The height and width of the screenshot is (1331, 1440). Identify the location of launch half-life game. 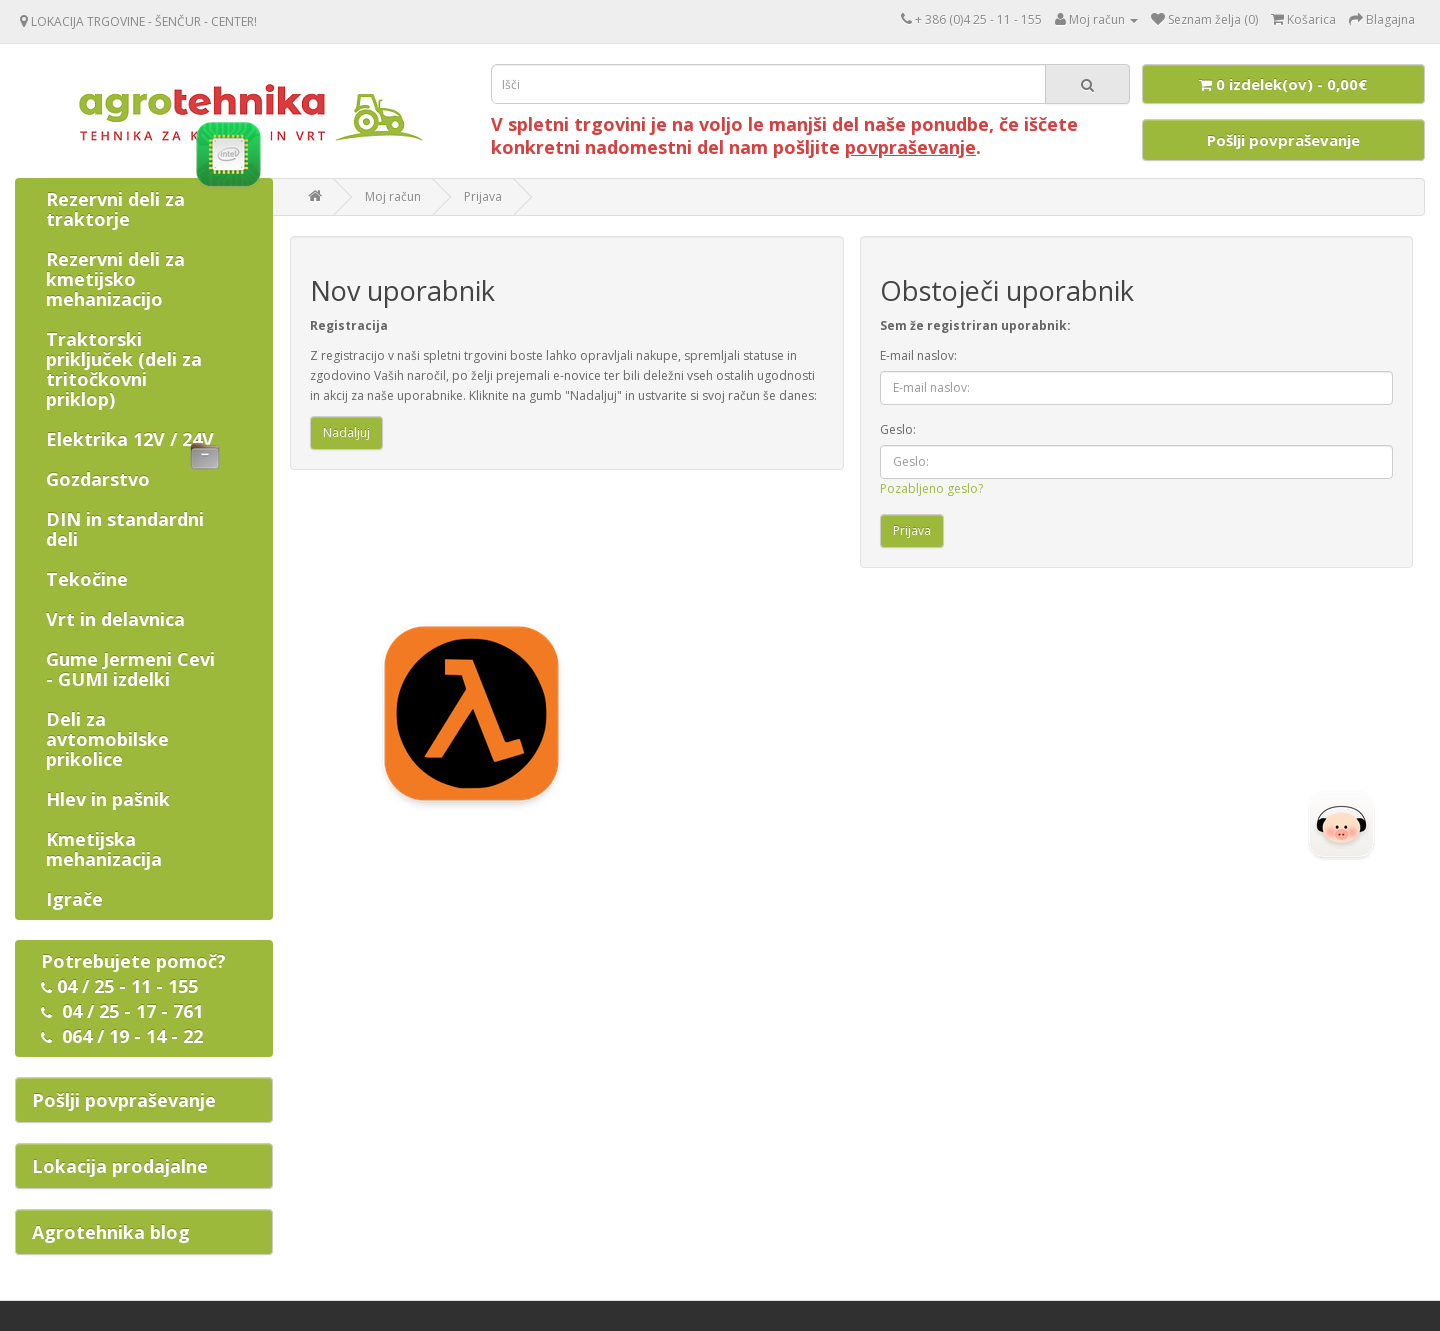
(471, 713).